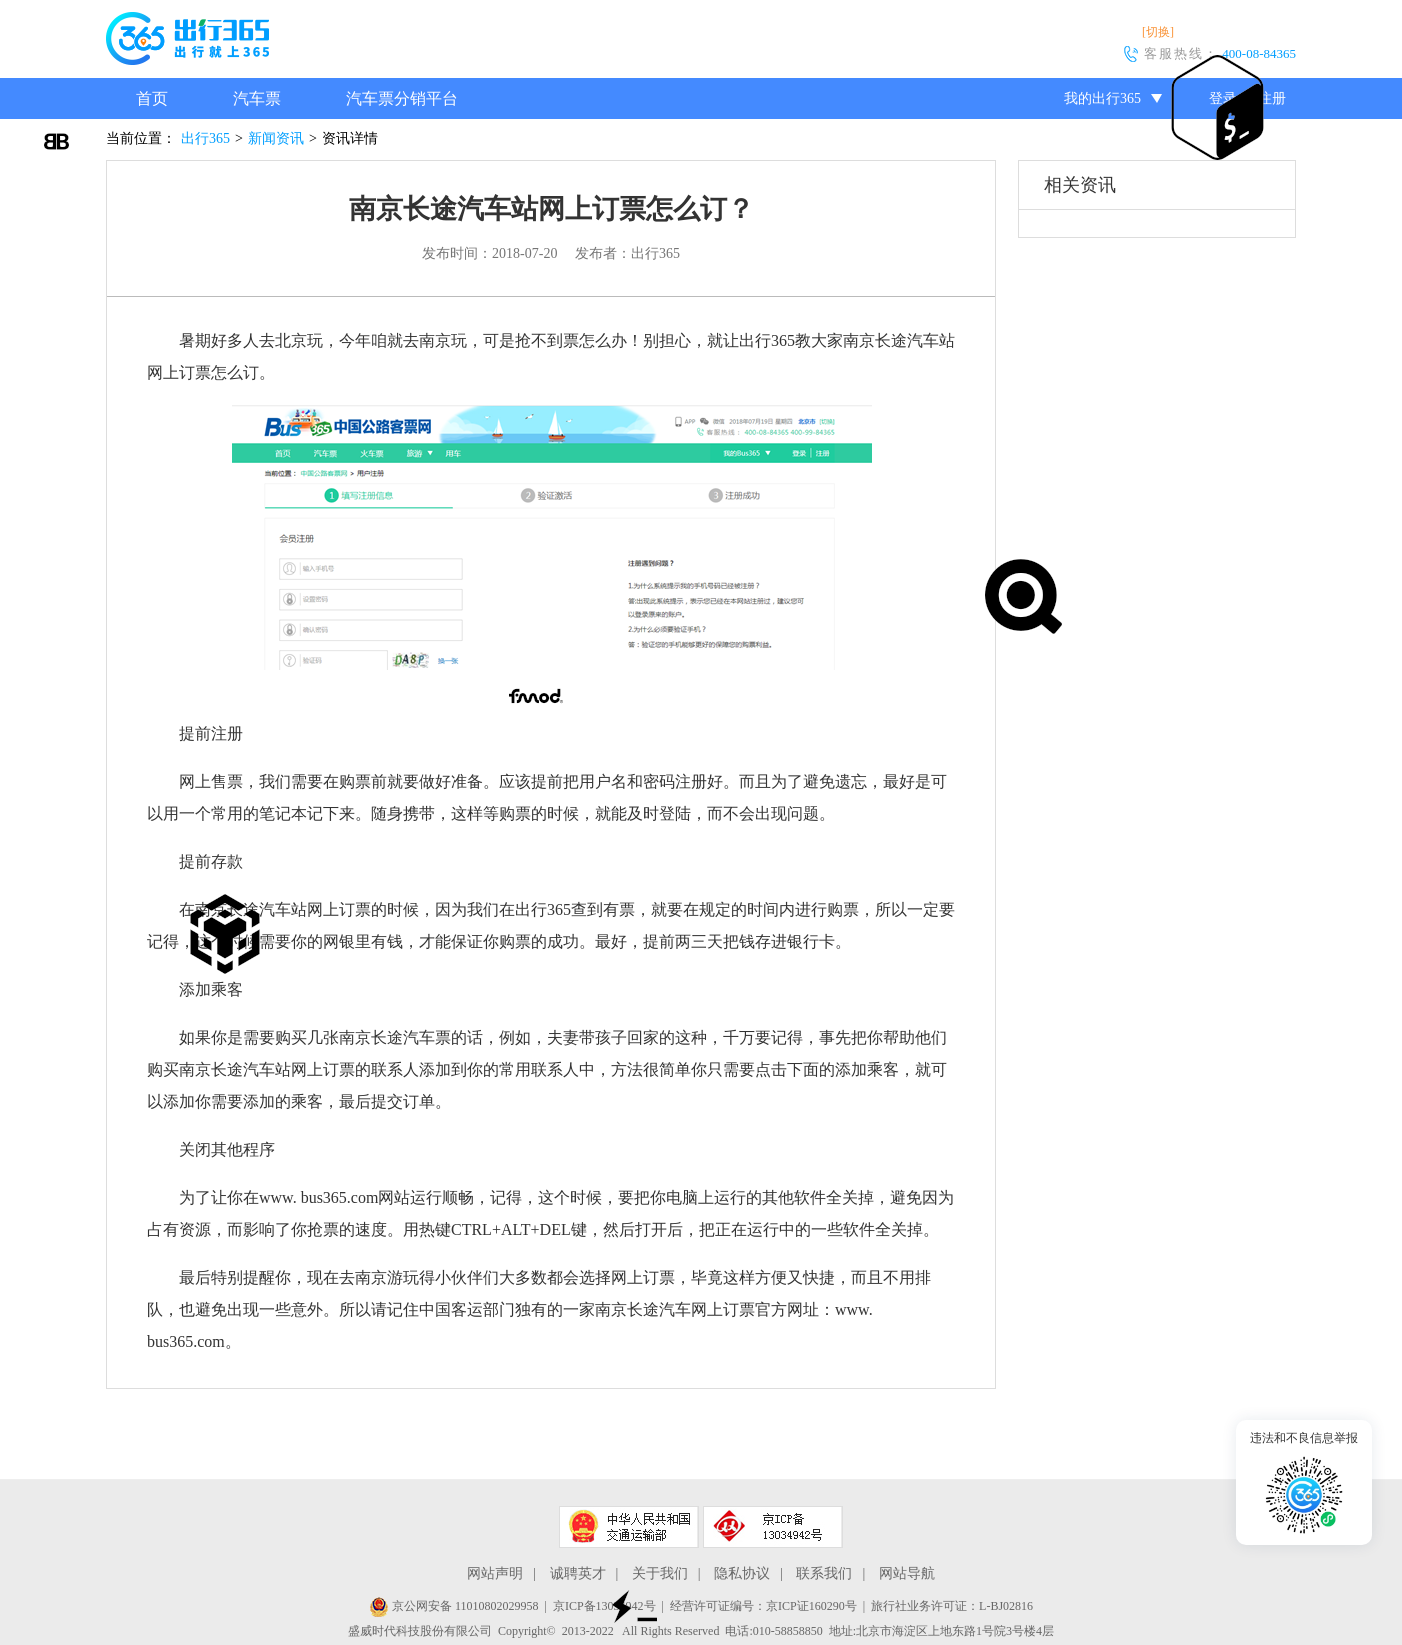  Describe the element at coordinates (1023, 596) in the screenshot. I see `open Qlik analytics application` at that location.